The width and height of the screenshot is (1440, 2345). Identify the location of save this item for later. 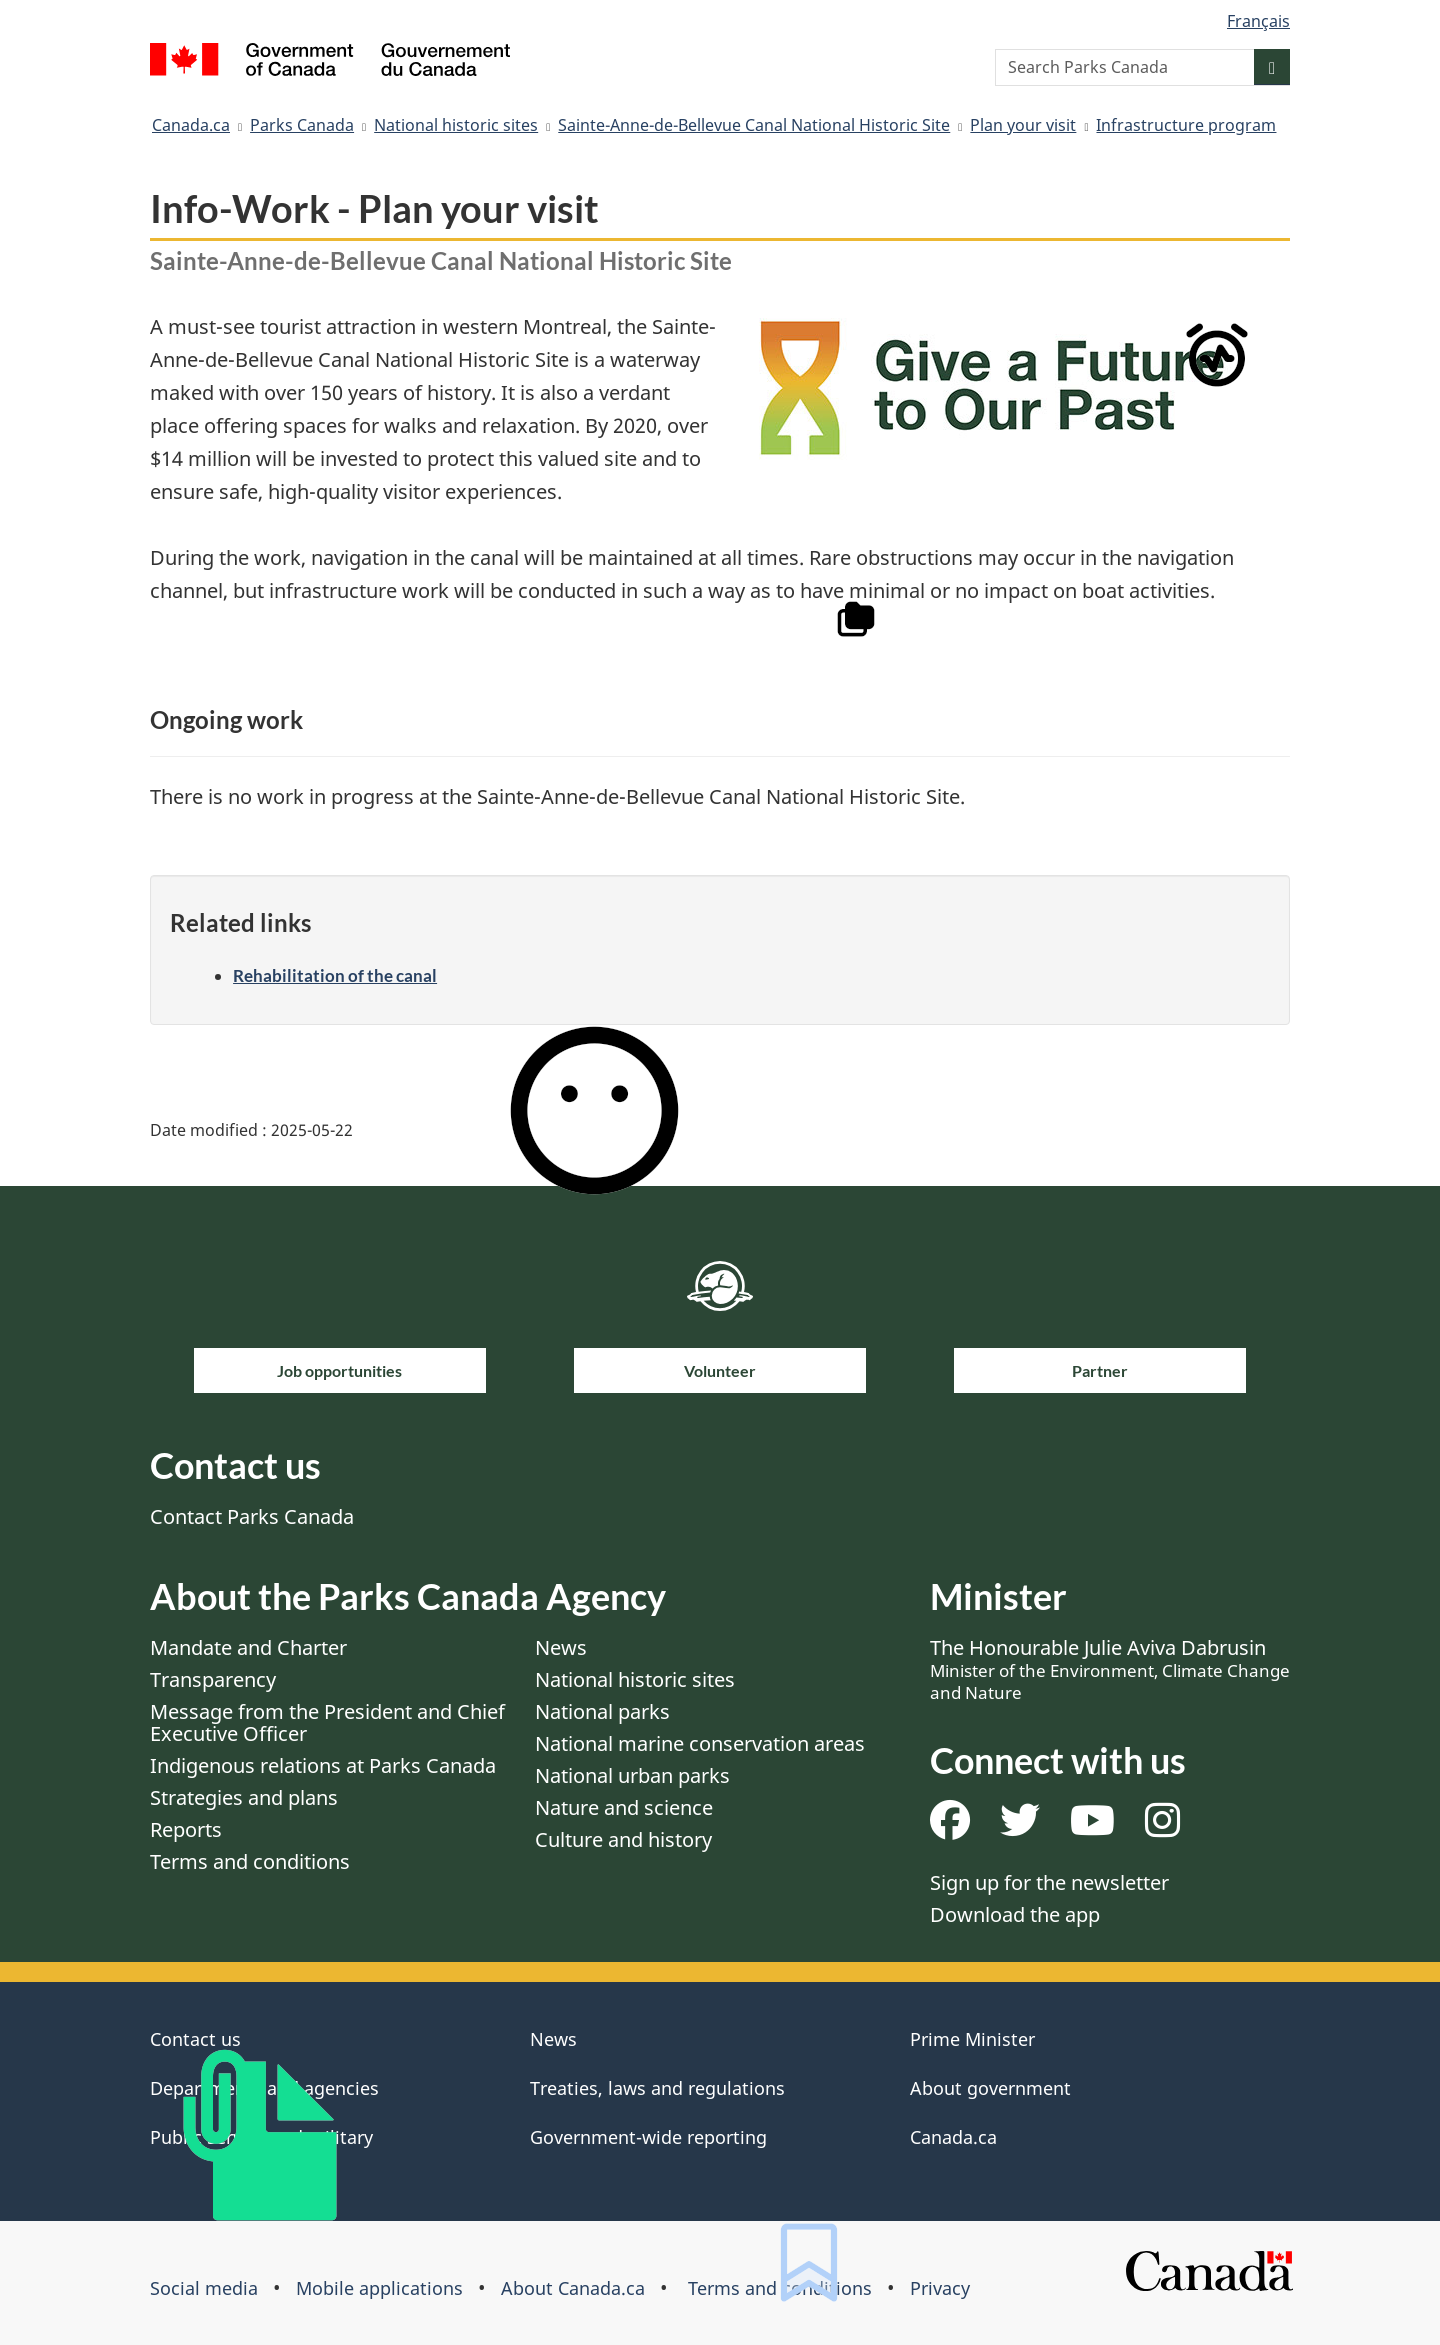
(809, 2261).